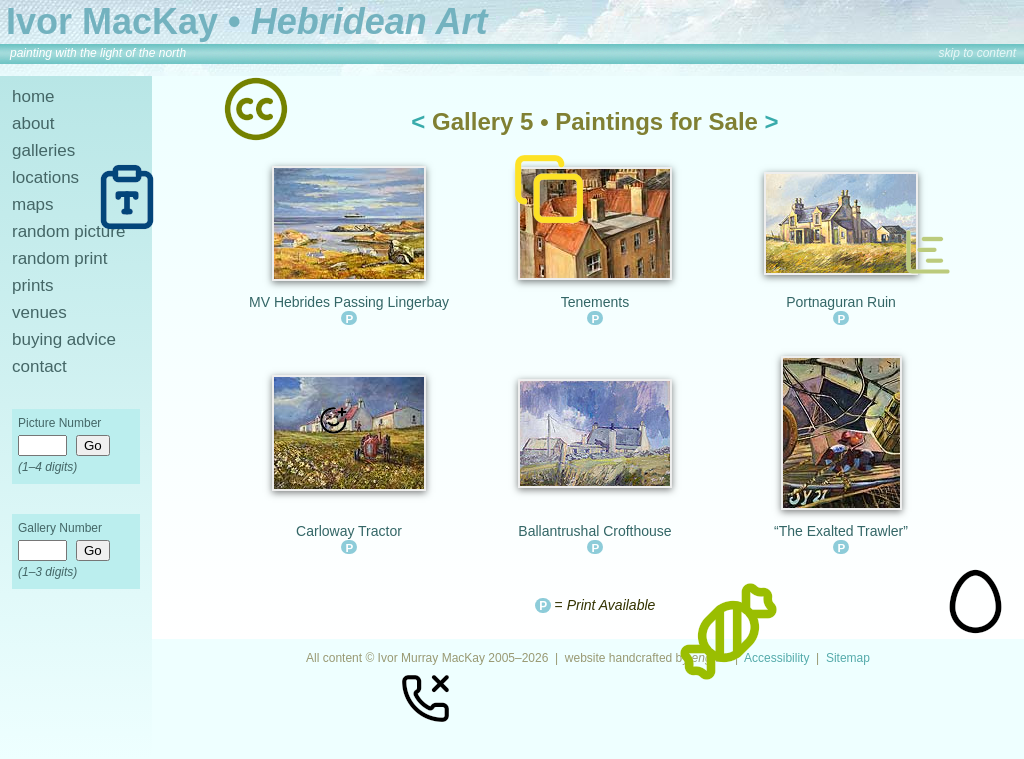  I want to click on add a reaction to a message, so click(333, 420).